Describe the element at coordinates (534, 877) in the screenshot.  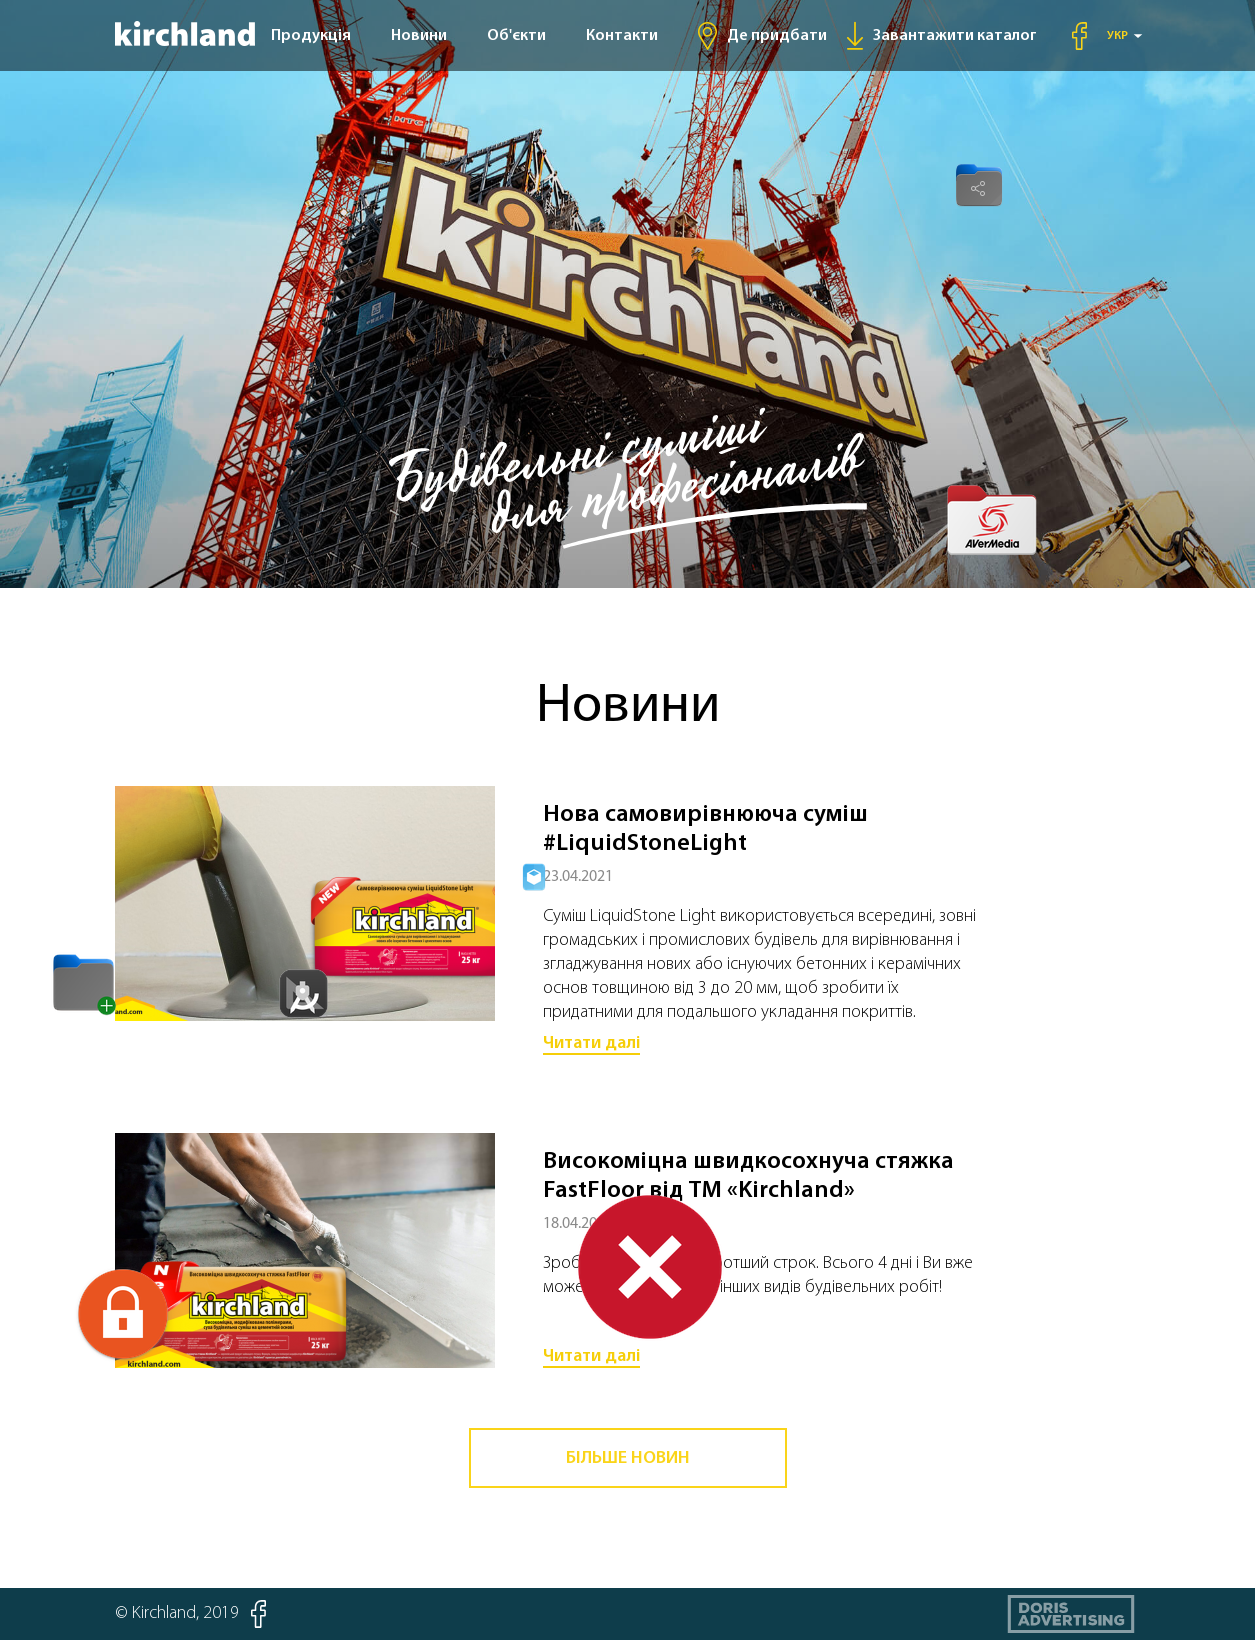
I see `a flatpak application package file` at that location.